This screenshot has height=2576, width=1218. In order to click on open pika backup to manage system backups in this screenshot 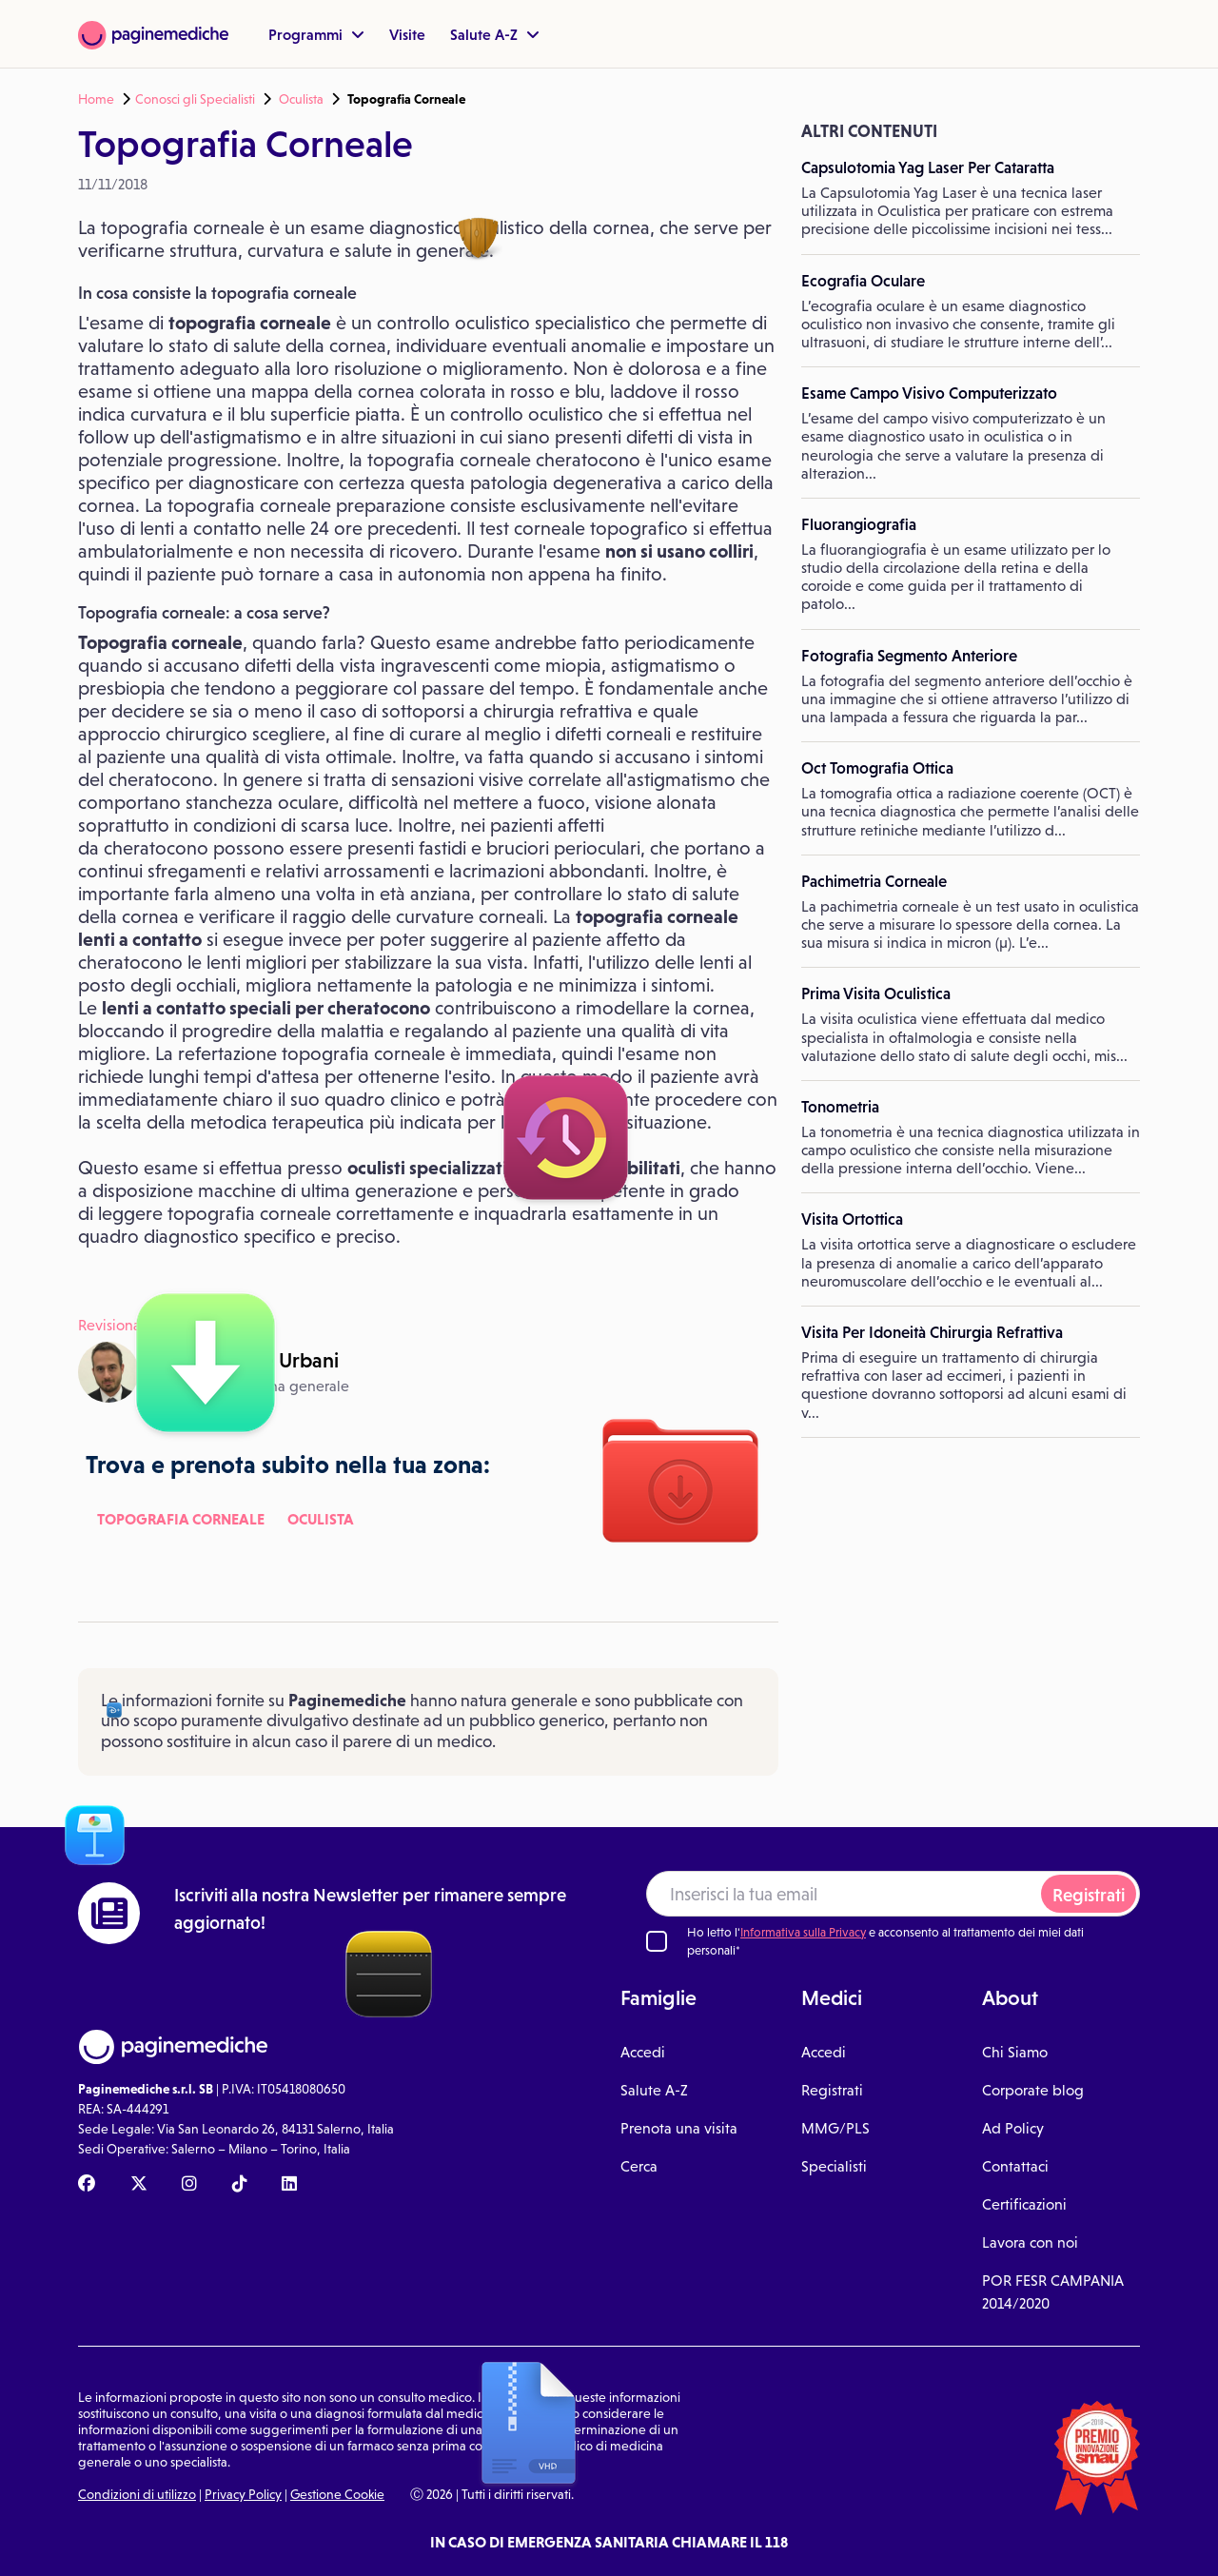, I will do `click(565, 1137)`.